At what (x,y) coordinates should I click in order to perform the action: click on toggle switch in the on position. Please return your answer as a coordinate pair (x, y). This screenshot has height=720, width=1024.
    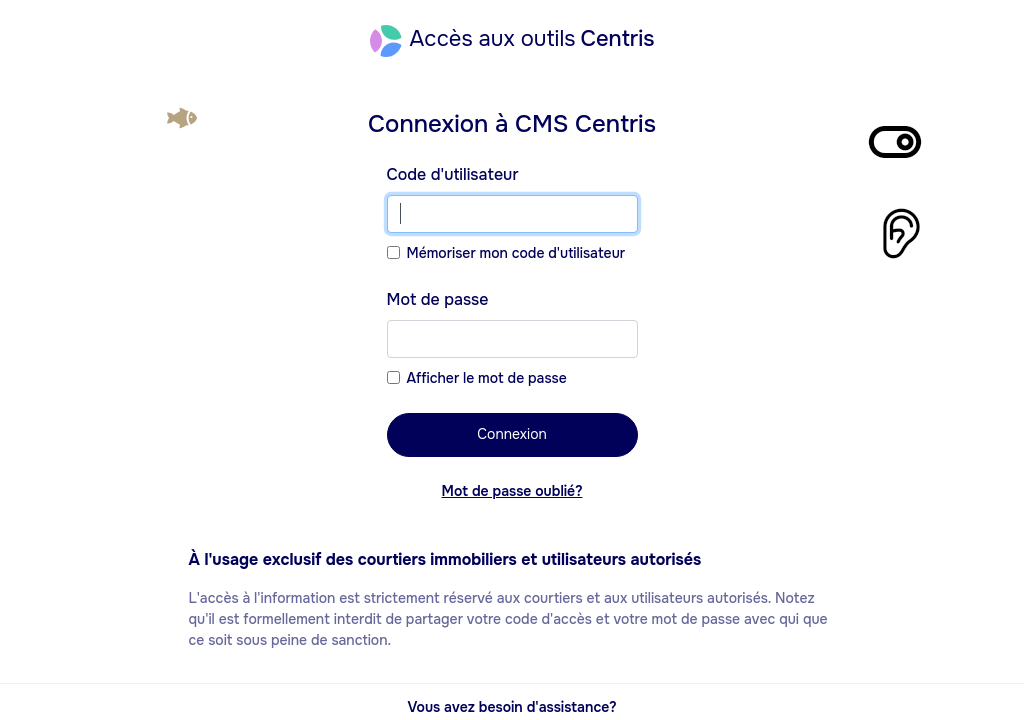
    Looking at the image, I should click on (895, 142).